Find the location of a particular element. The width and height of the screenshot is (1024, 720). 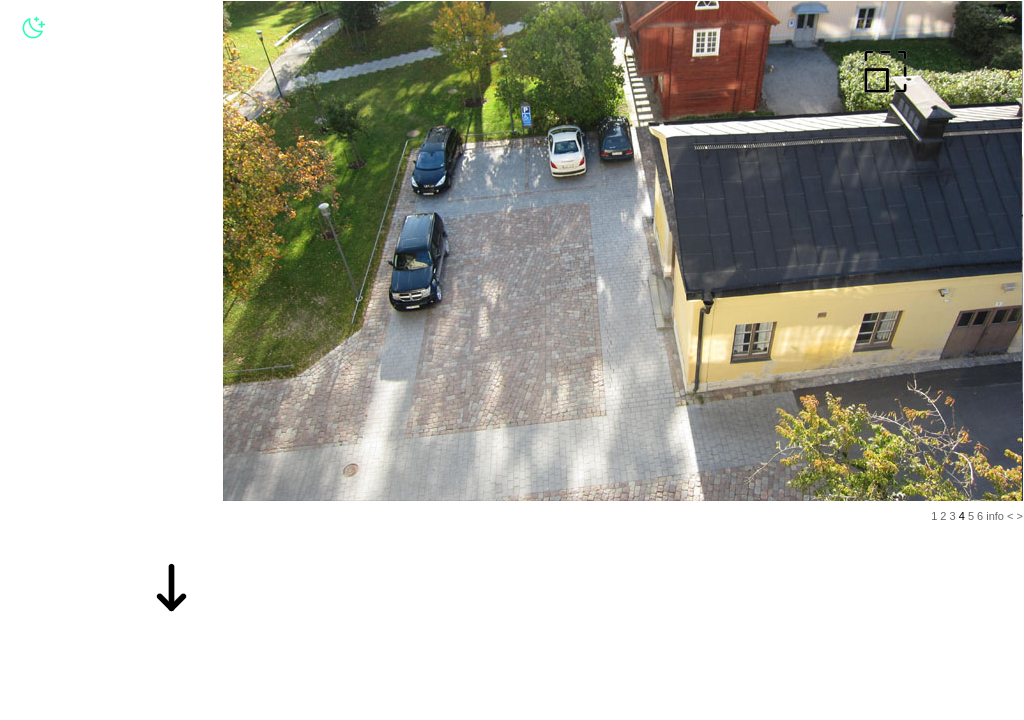

scroll down or view more content below is located at coordinates (171, 587).